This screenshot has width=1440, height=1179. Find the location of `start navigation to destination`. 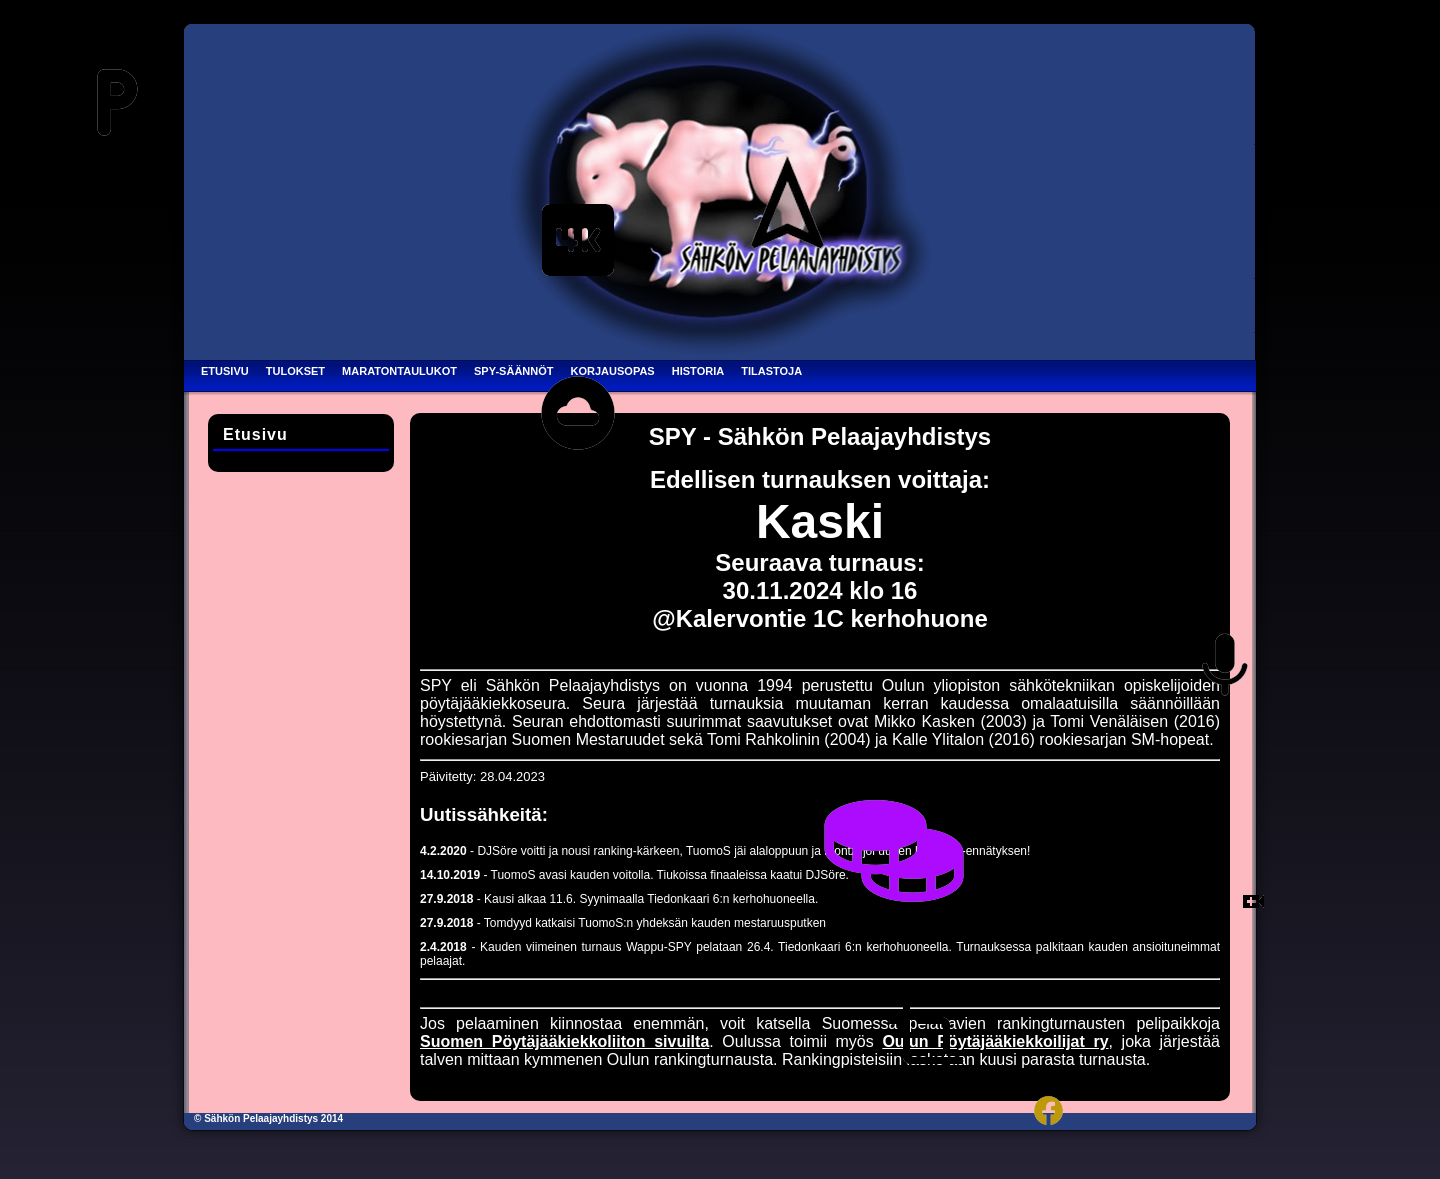

start navigation to destination is located at coordinates (787, 204).